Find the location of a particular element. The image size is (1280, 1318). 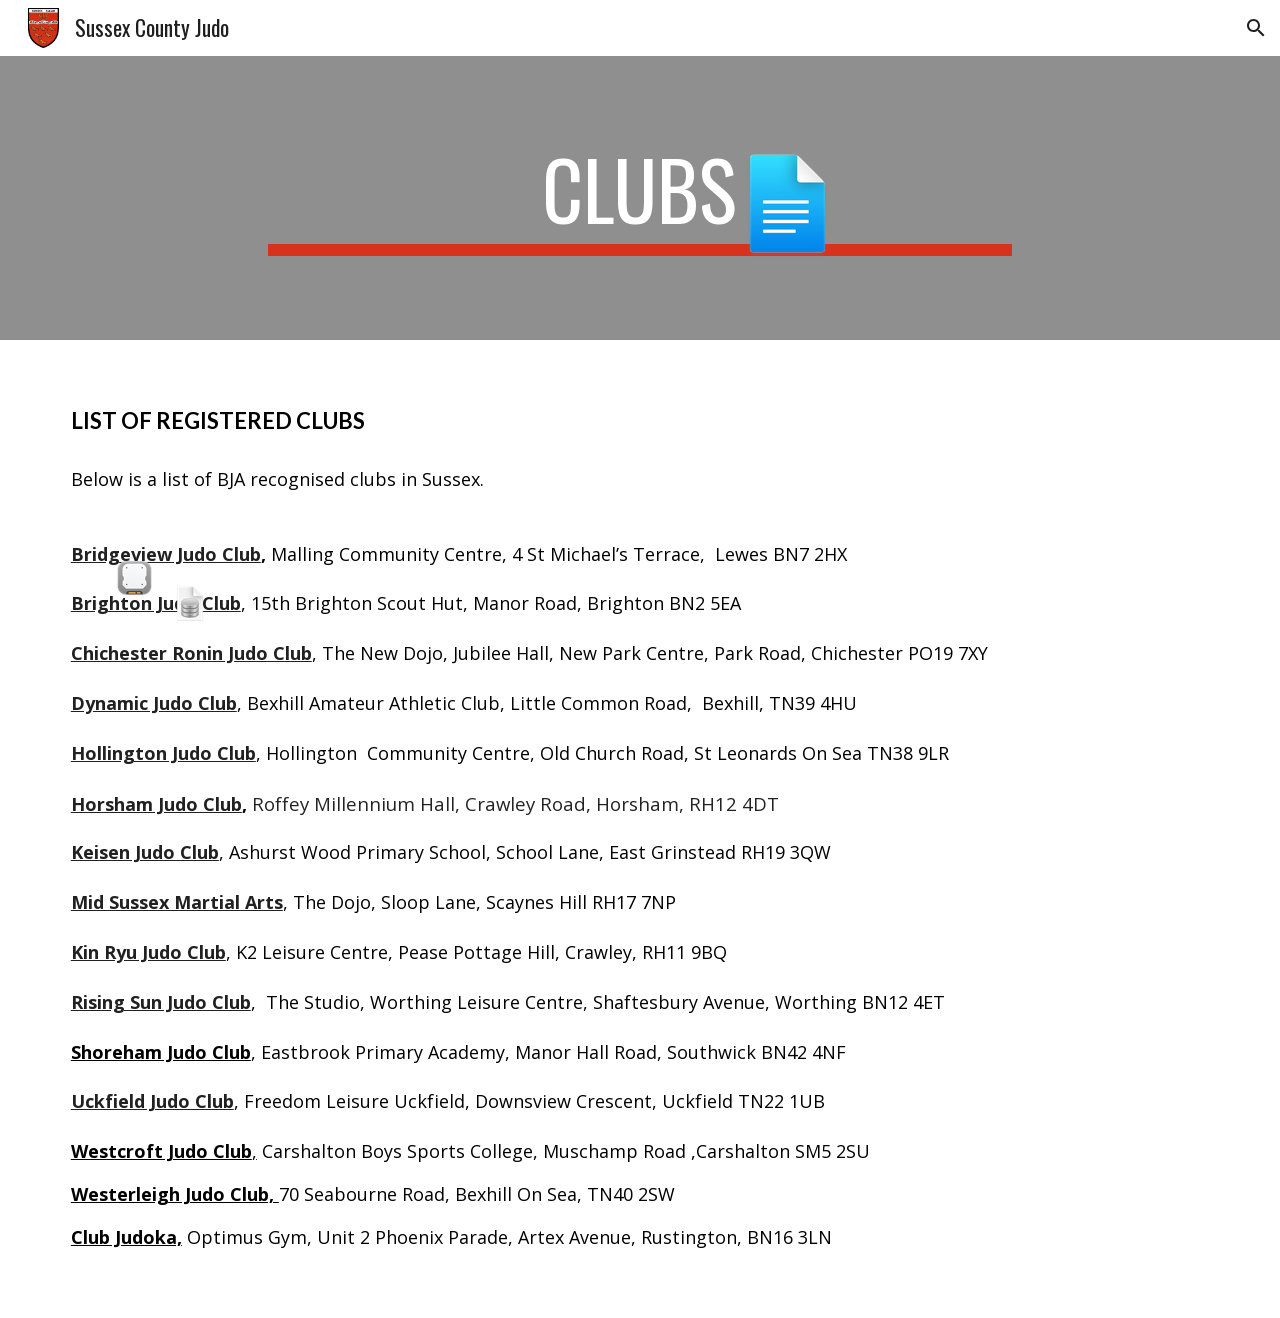

open disk and storage preferences is located at coordinates (134, 578).